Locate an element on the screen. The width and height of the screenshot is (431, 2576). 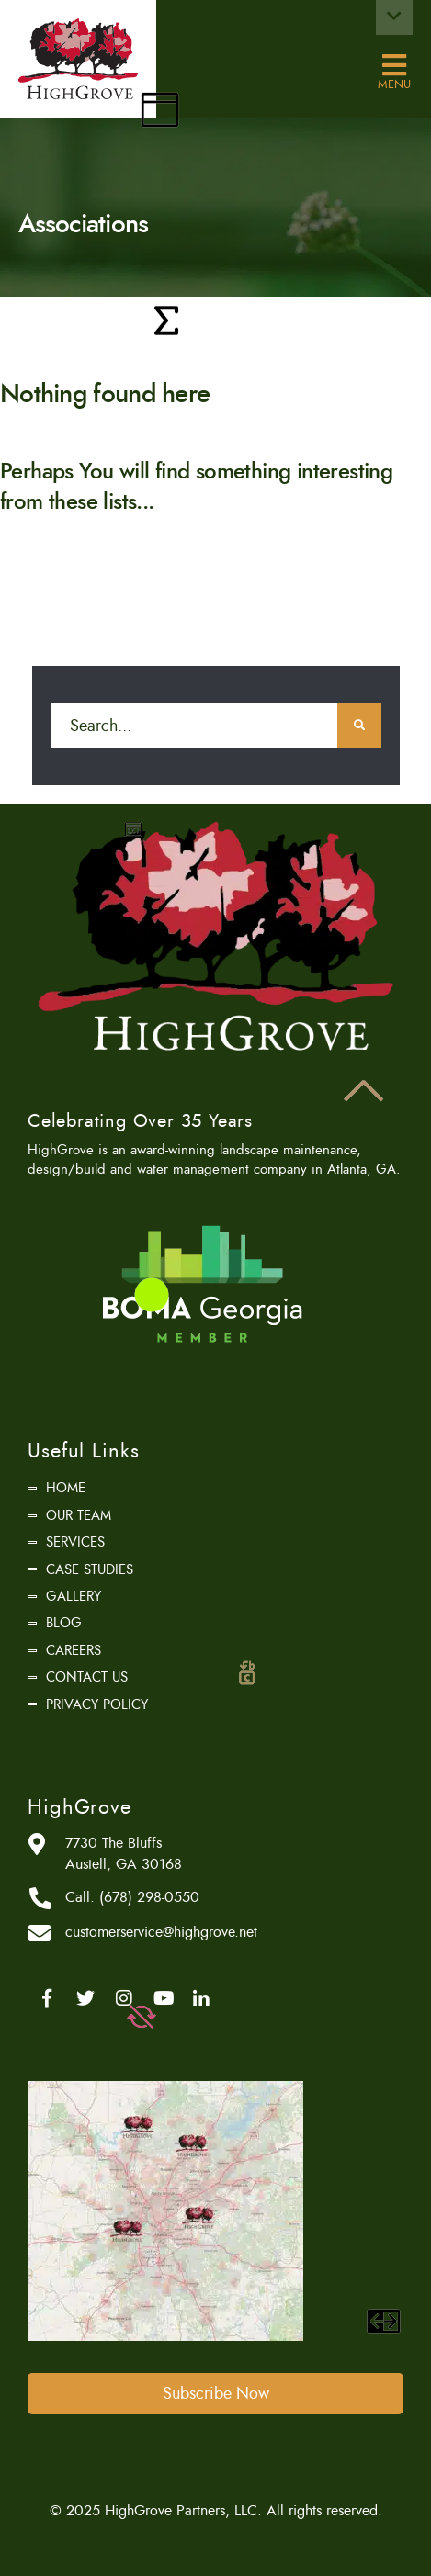
toggle between true/false boolean values is located at coordinates (383, 2321).